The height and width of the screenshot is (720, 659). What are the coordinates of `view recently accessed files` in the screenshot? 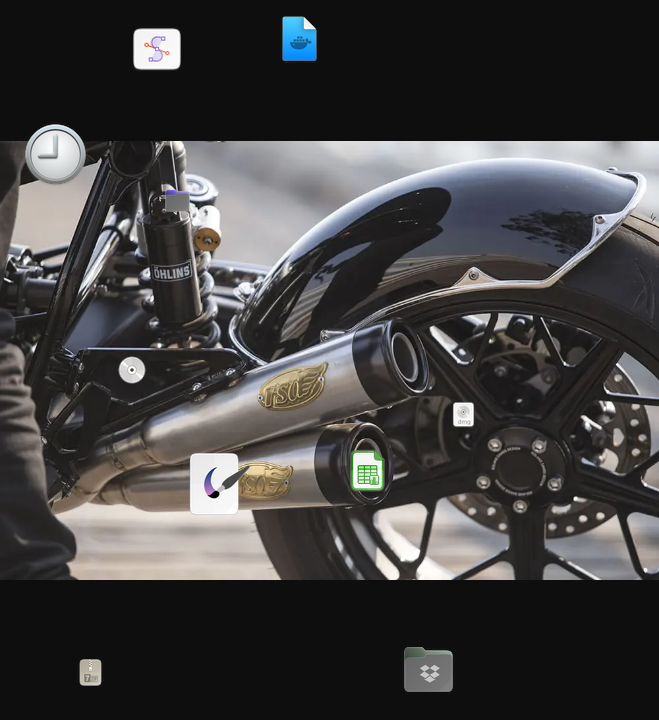 It's located at (55, 154).